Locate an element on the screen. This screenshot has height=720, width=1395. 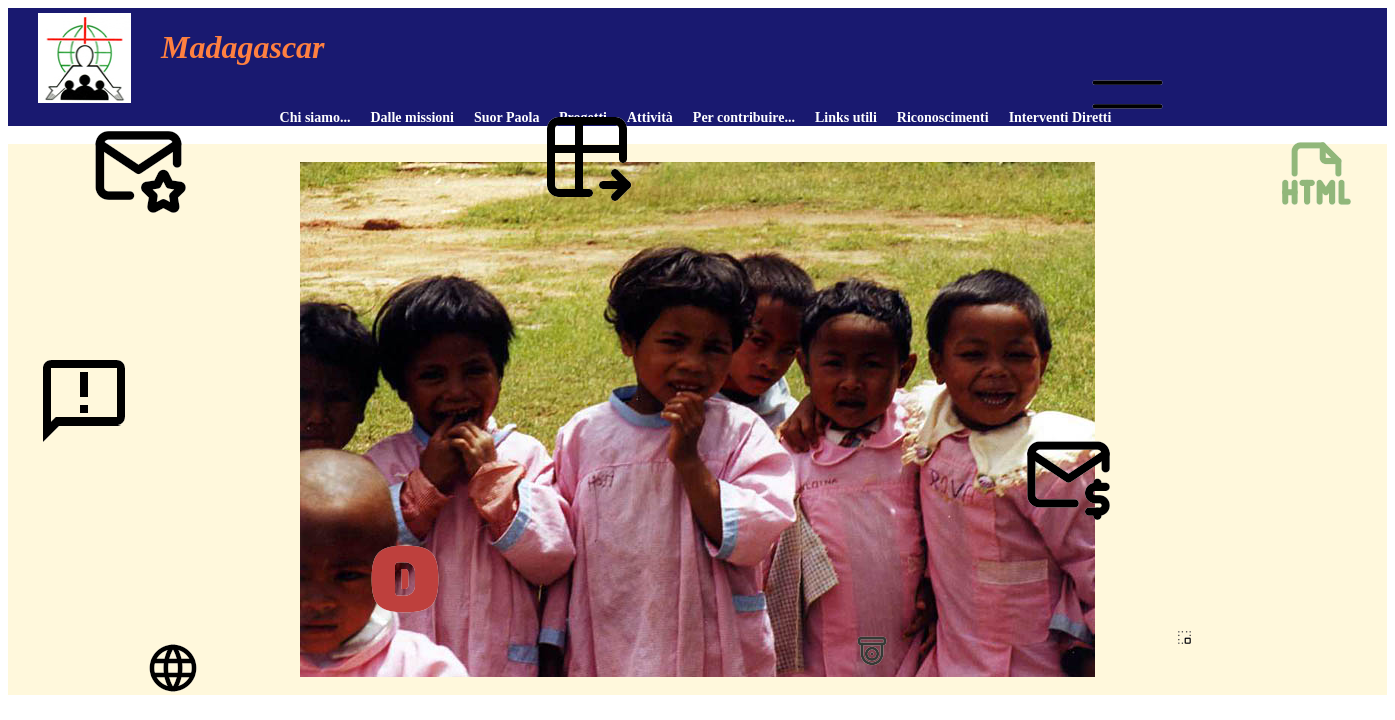
indicates equality or comparison between values is located at coordinates (1127, 94).